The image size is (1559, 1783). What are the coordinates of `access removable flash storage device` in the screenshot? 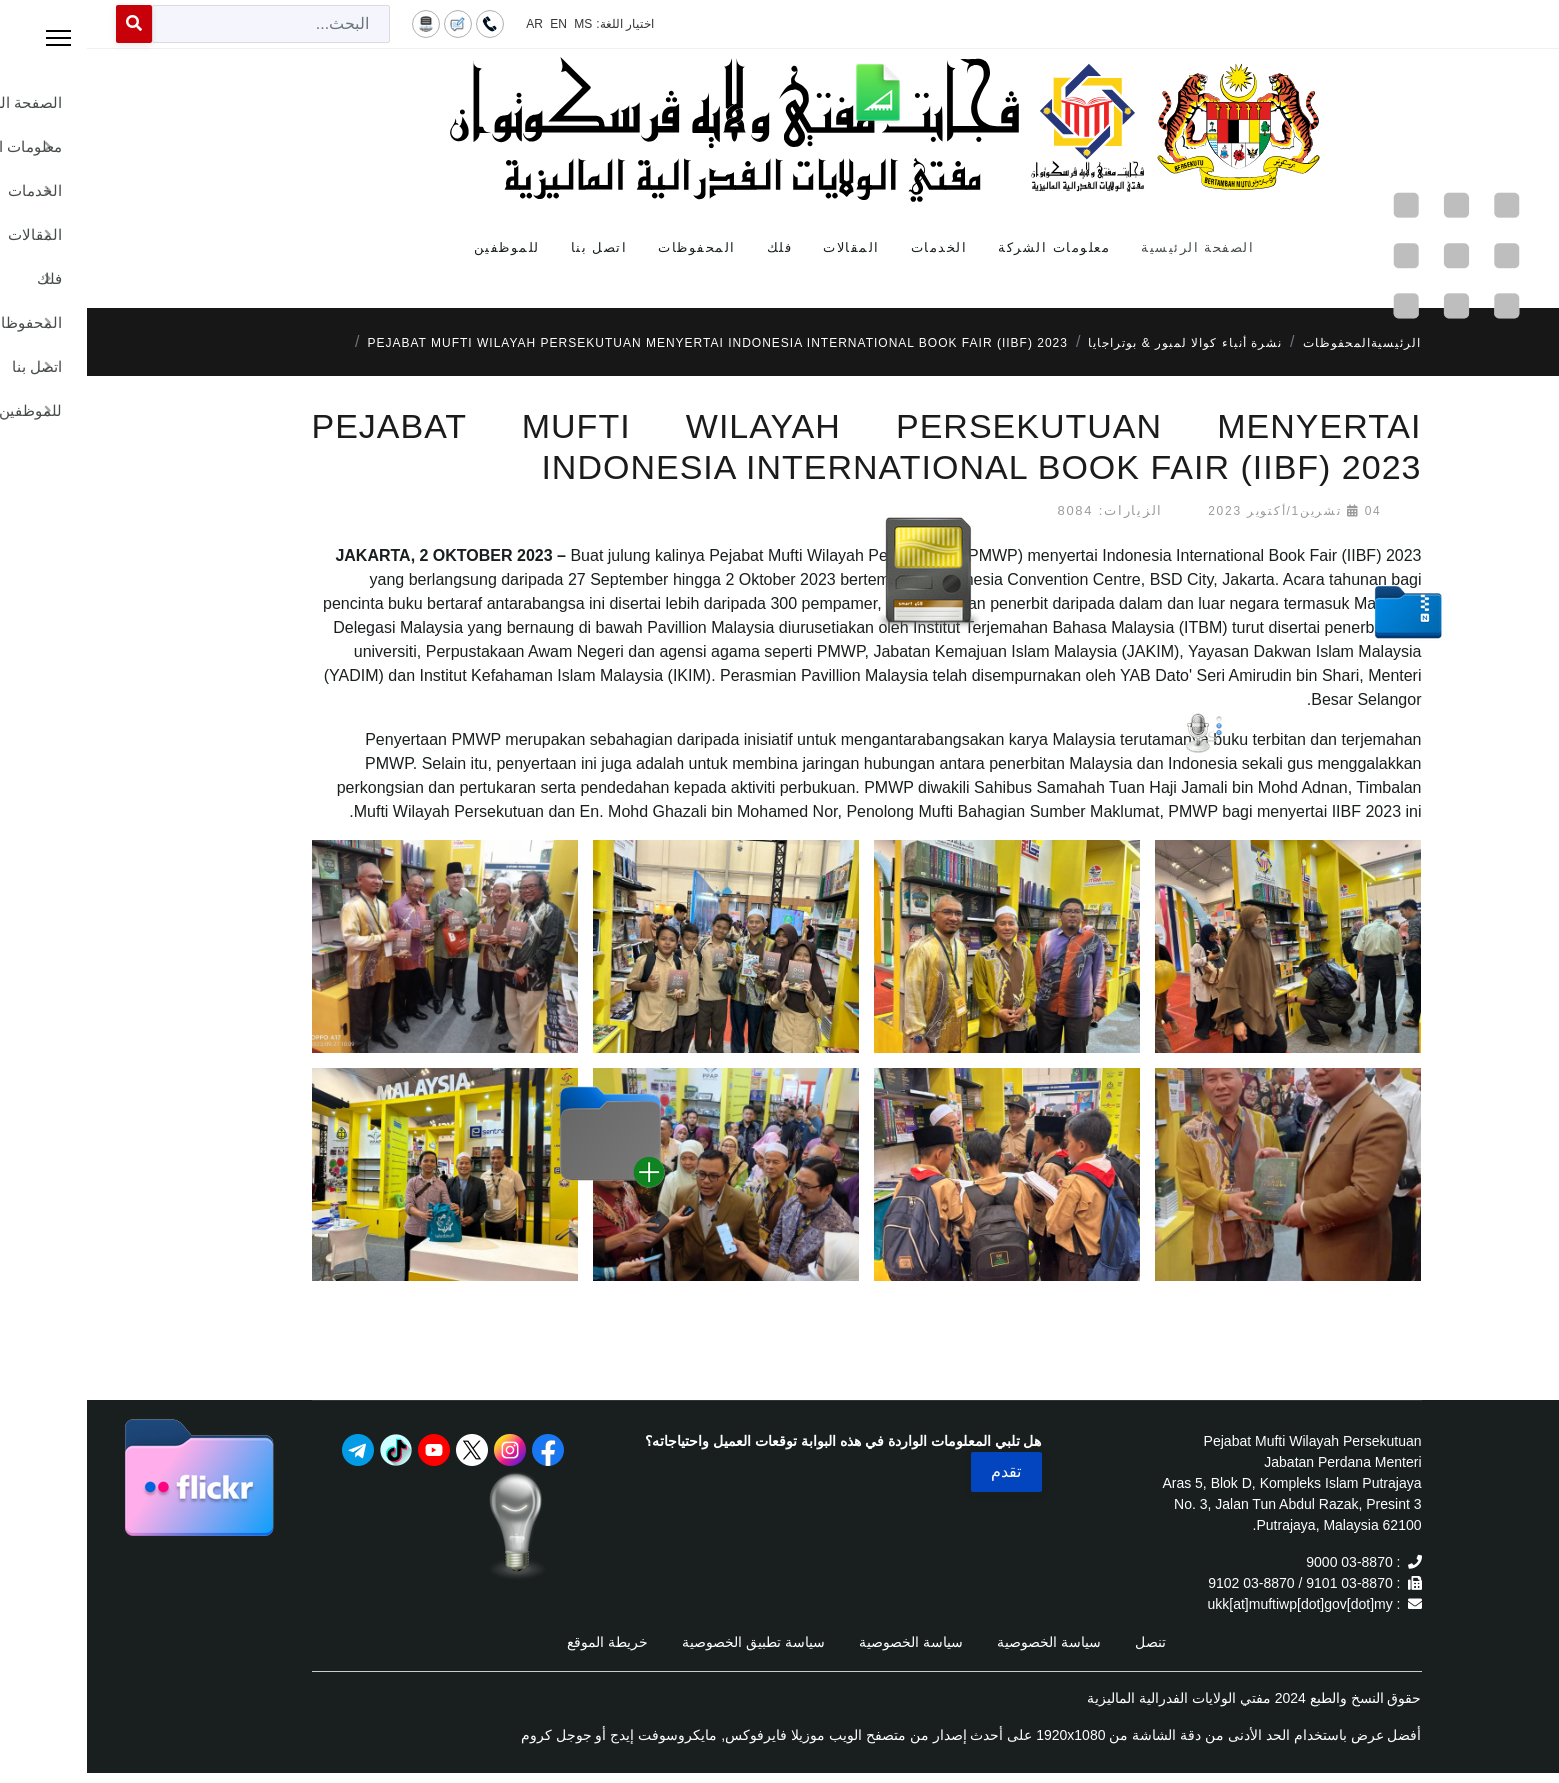 It's located at (927, 572).